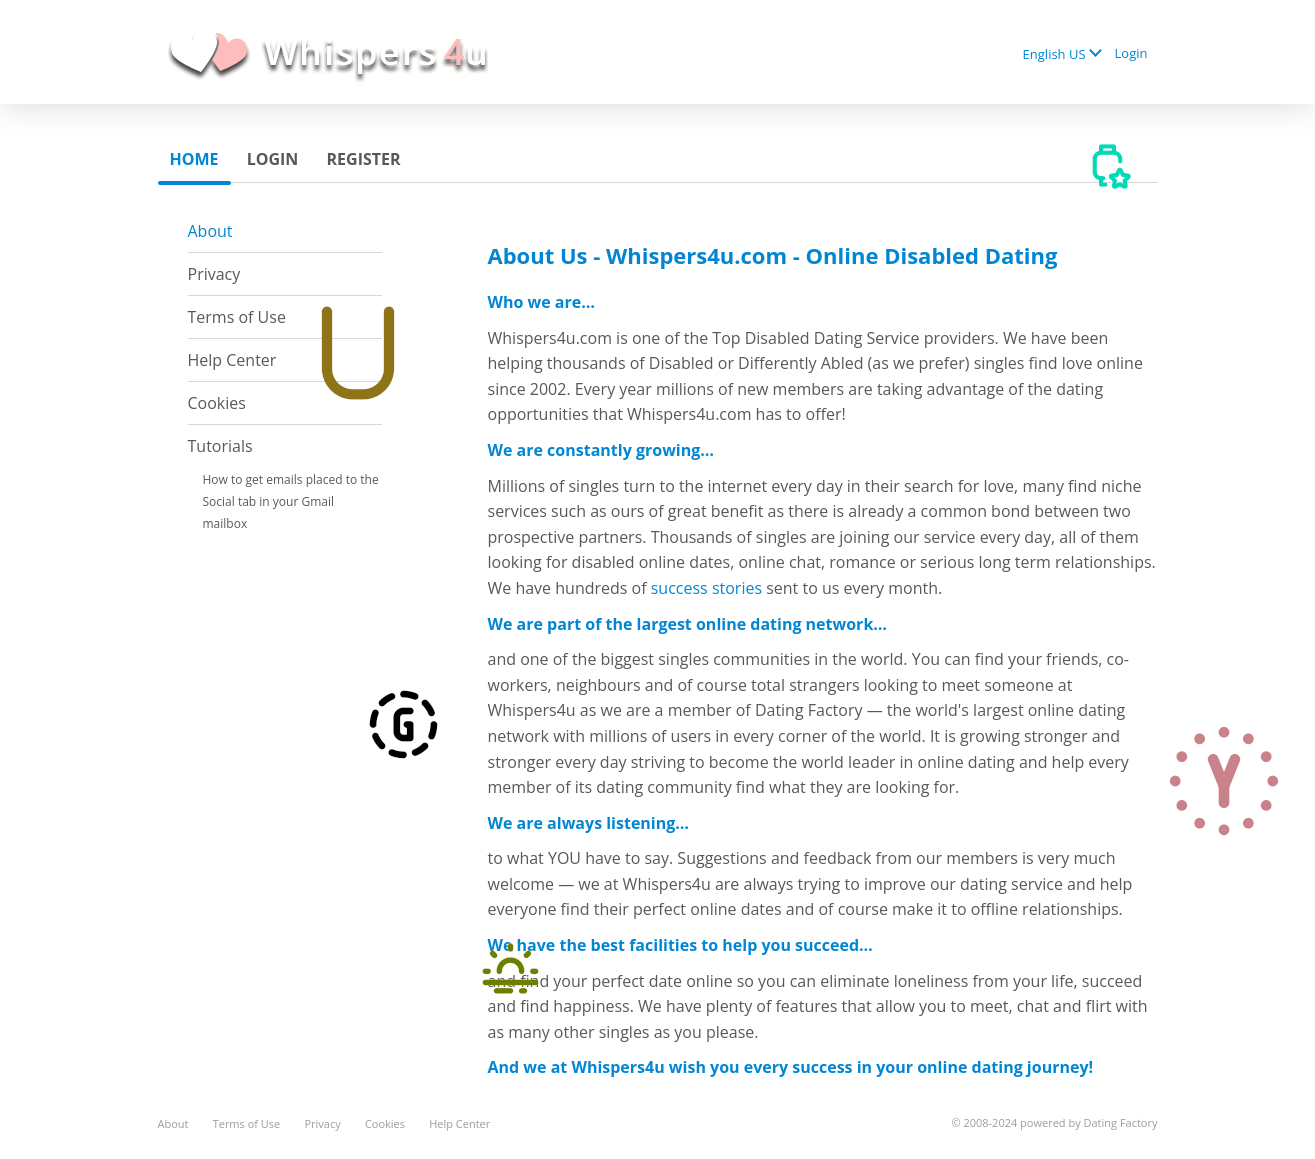  What do you see at coordinates (510, 968) in the screenshot?
I see `view sunset time or golden hour info` at bounding box center [510, 968].